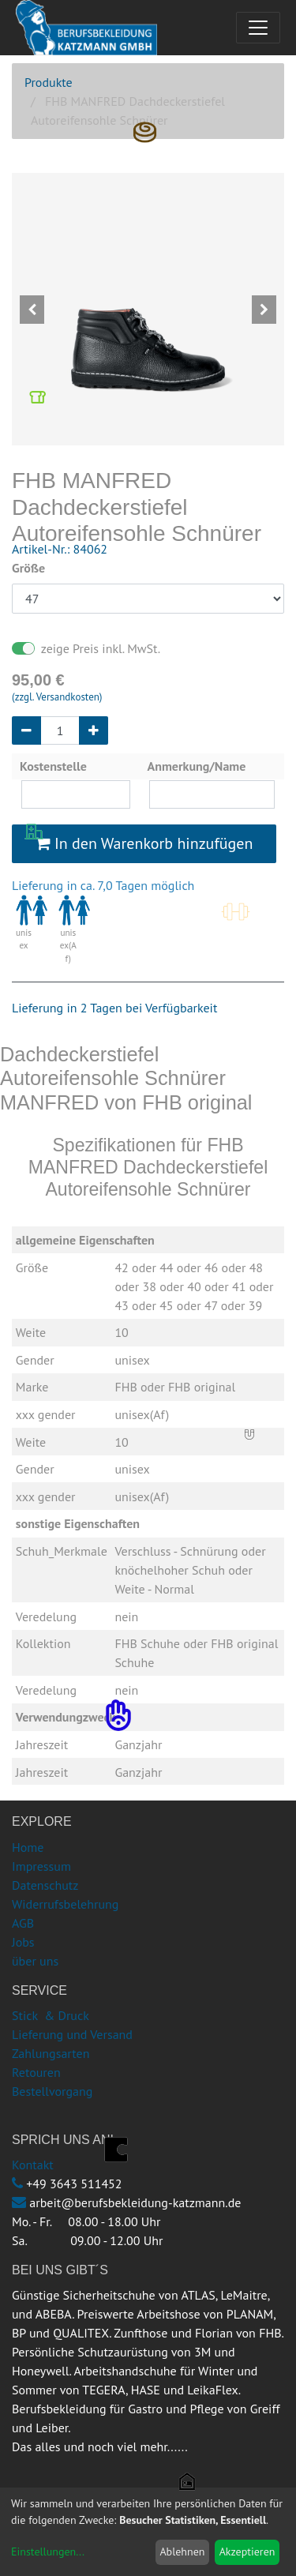 The height and width of the screenshot is (2576, 296). What do you see at coordinates (116, 2150) in the screenshot?
I see `open Coda app` at bounding box center [116, 2150].